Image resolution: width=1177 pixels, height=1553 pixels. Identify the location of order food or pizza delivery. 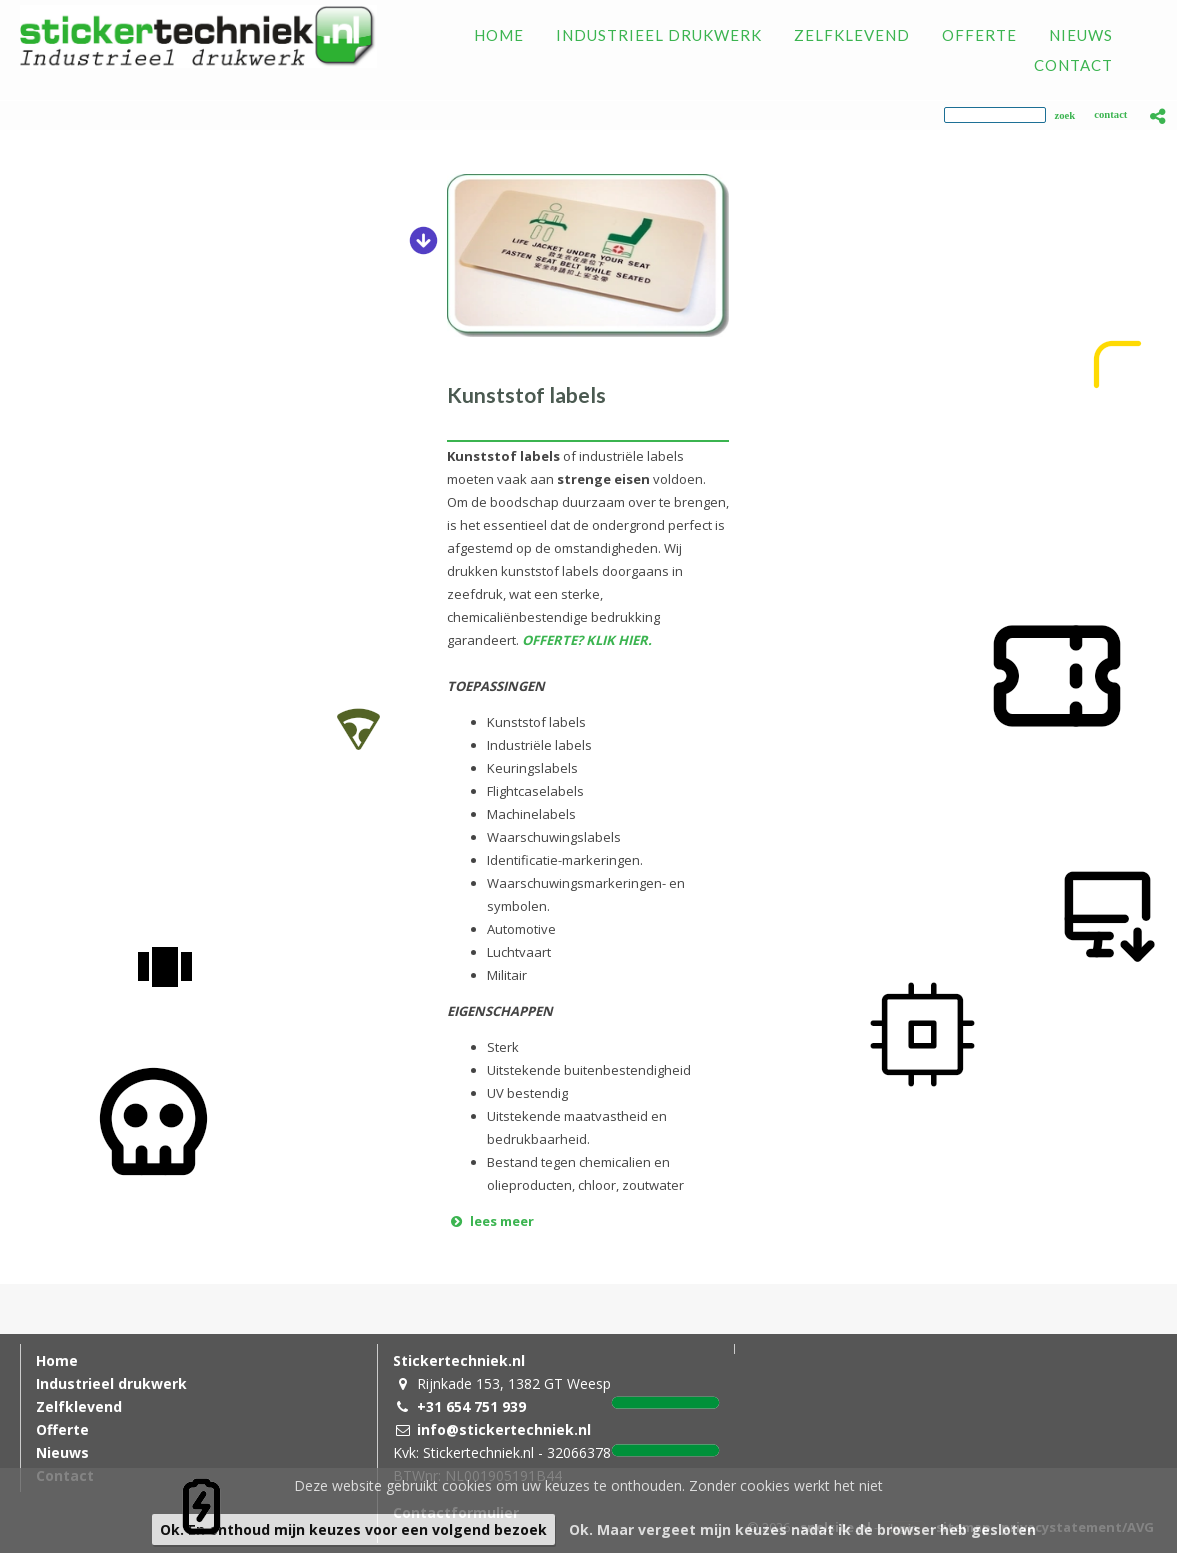
(358, 728).